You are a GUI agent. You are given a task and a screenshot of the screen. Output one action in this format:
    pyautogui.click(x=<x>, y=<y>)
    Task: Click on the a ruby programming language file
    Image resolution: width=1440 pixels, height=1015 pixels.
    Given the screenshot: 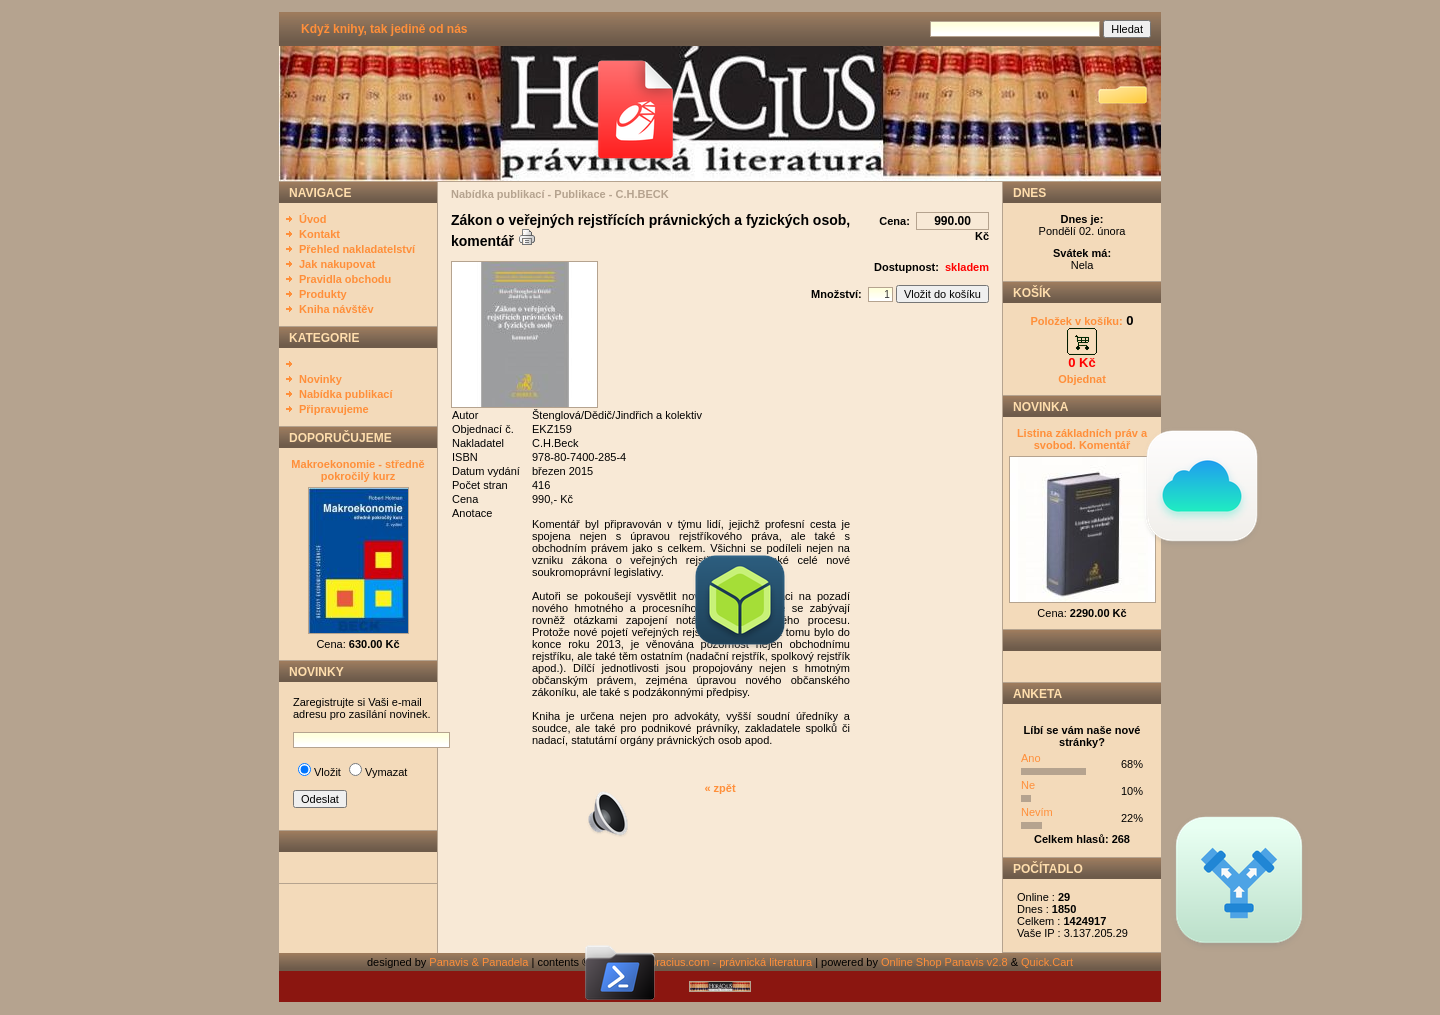 What is the action you would take?
    pyautogui.click(x=635, y=111)
    